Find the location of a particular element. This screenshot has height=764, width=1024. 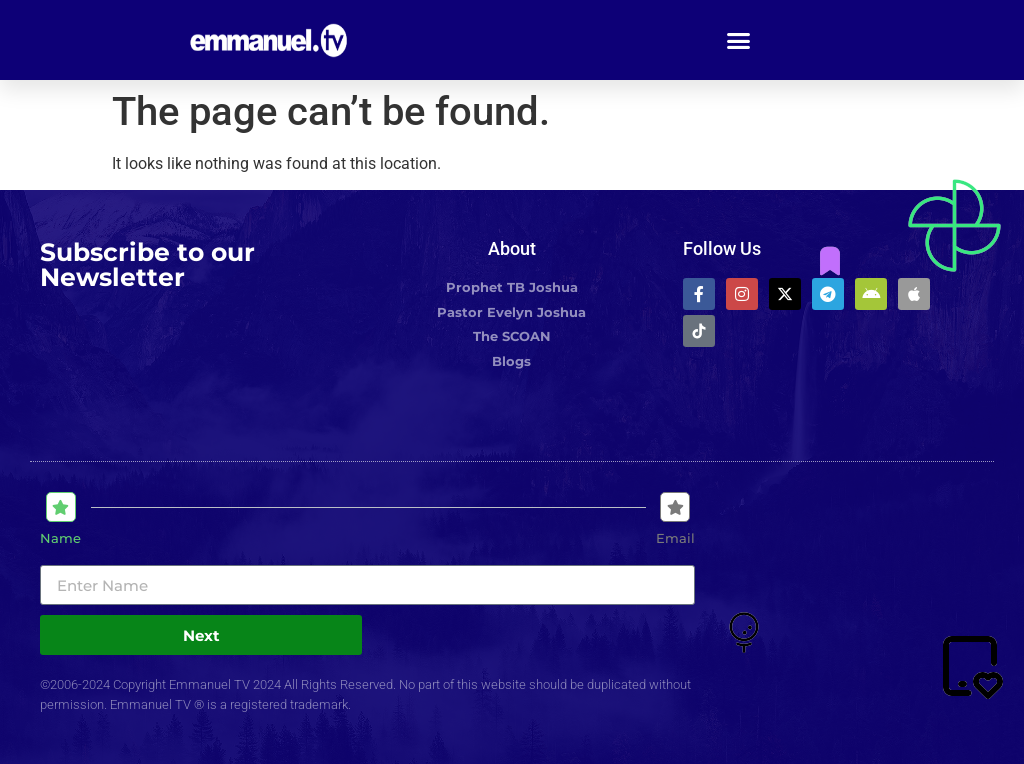

access golf-related features or content is located at coordinates (744, 632).